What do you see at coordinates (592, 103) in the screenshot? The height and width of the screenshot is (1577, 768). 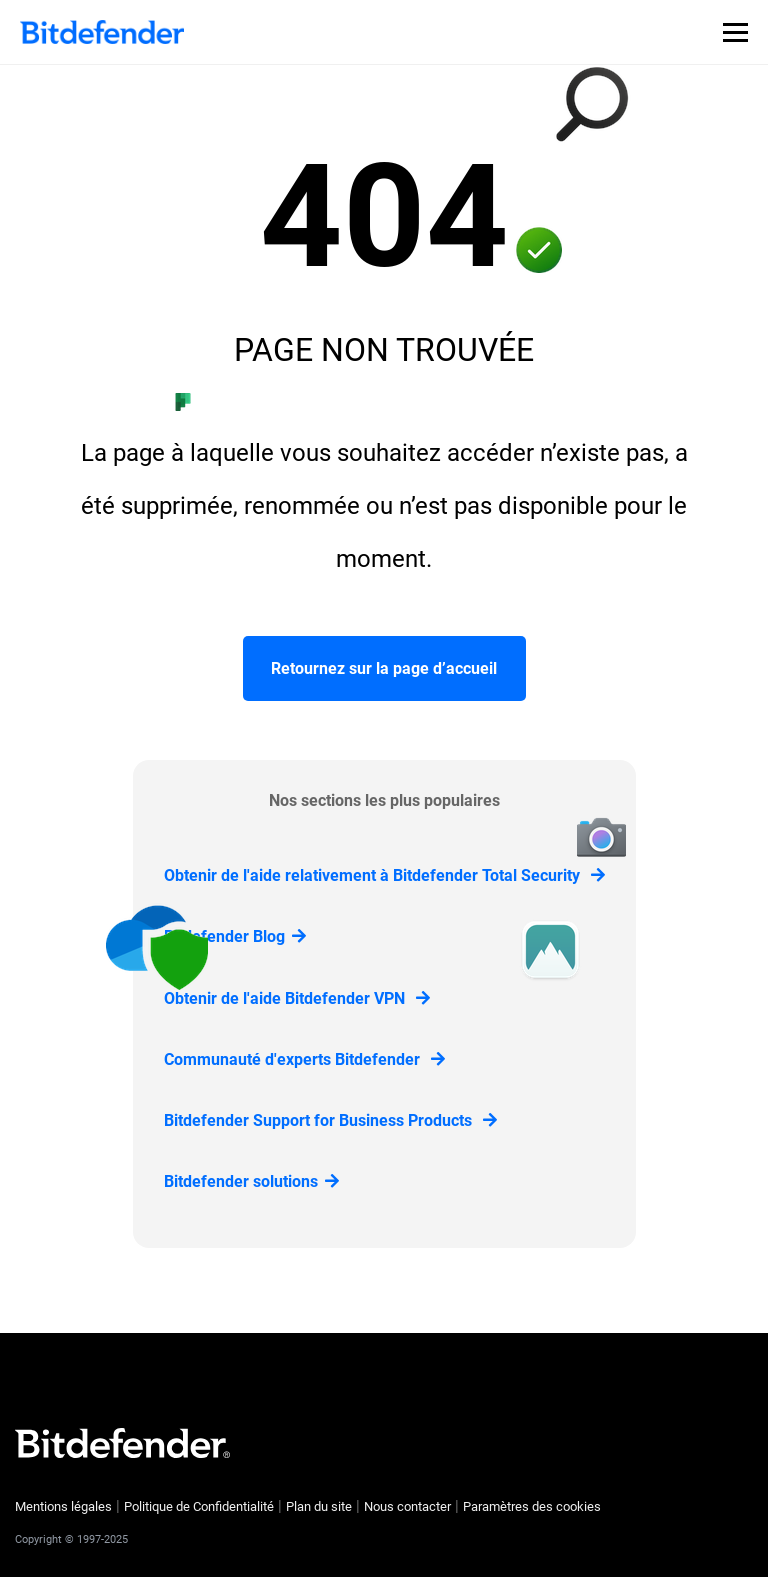 I see `open the search app` at bounding box center [592, 103].